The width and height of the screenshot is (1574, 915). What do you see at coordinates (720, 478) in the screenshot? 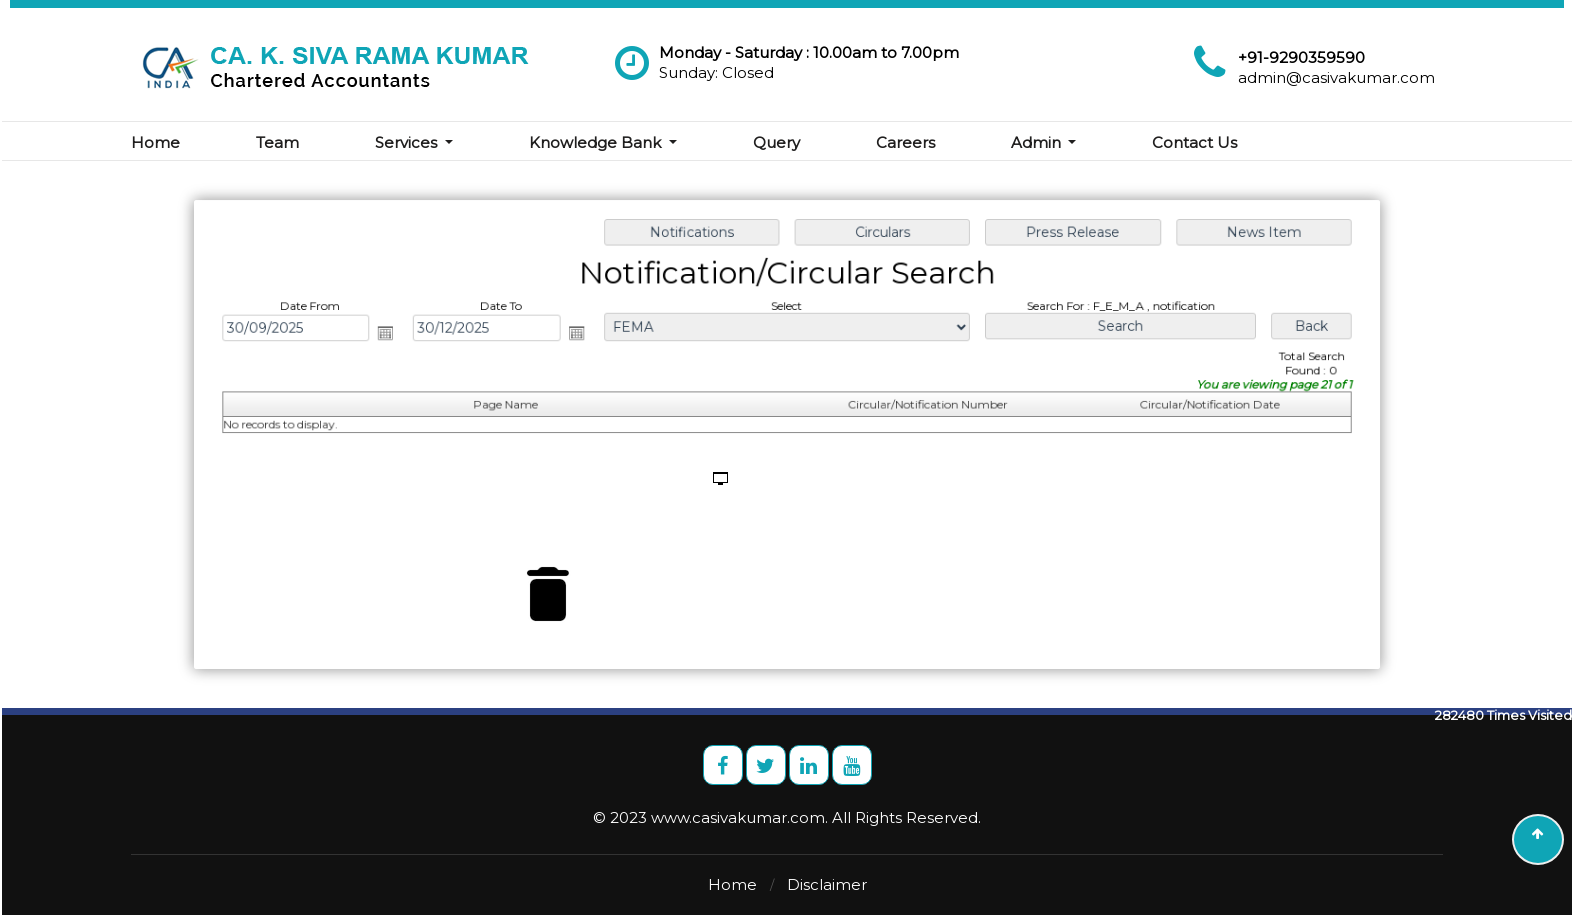
I see `access personal video content` at bounding box center [720, 478].